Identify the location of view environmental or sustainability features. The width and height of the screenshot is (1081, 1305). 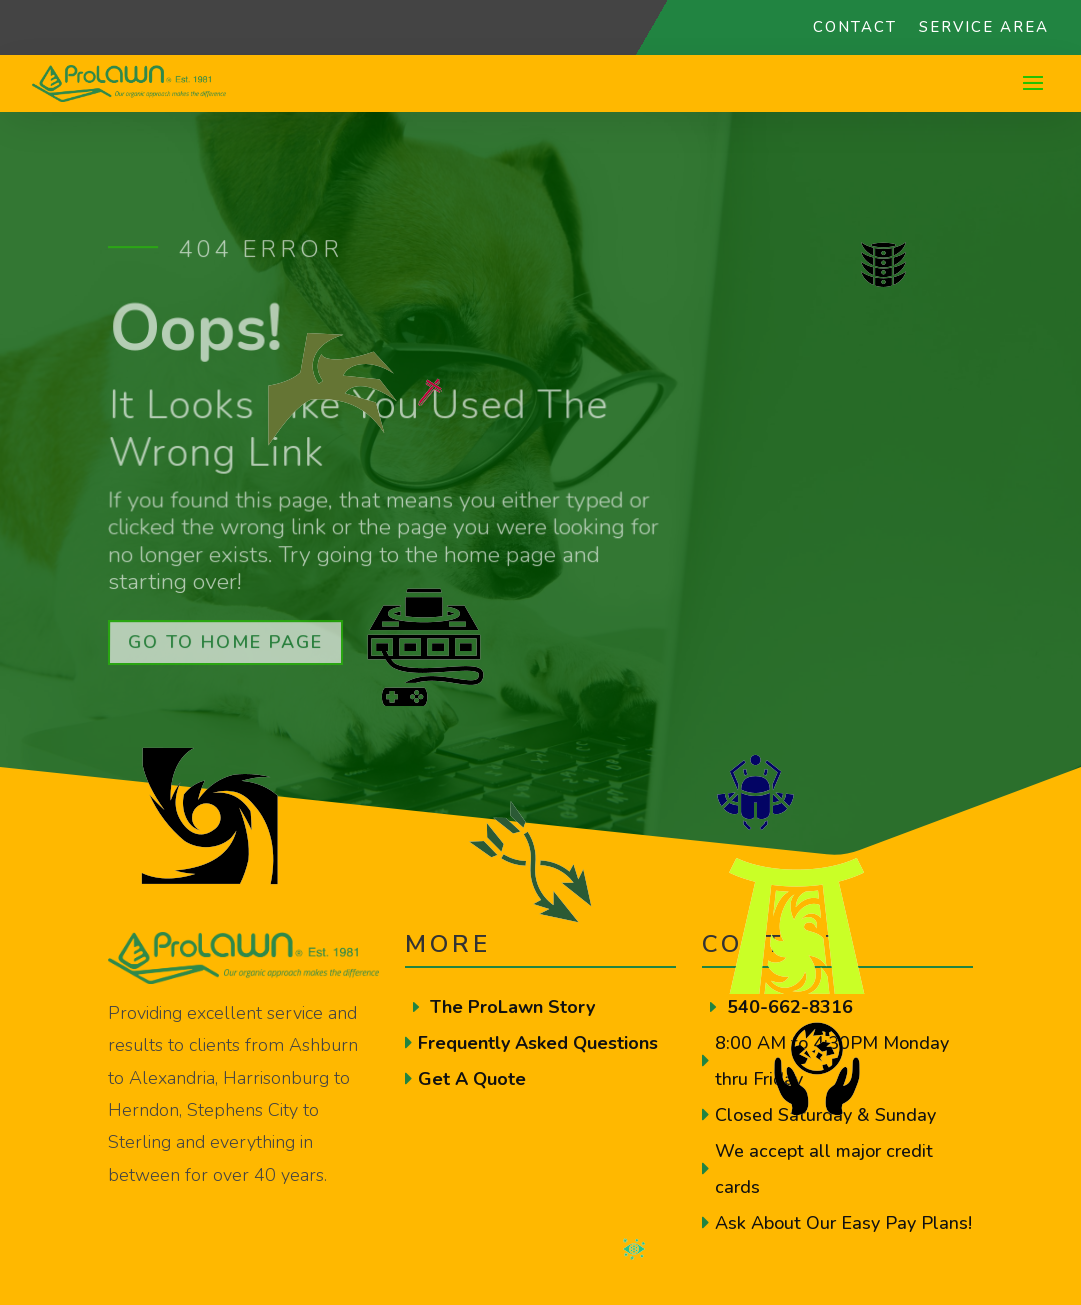
(817, 1069).